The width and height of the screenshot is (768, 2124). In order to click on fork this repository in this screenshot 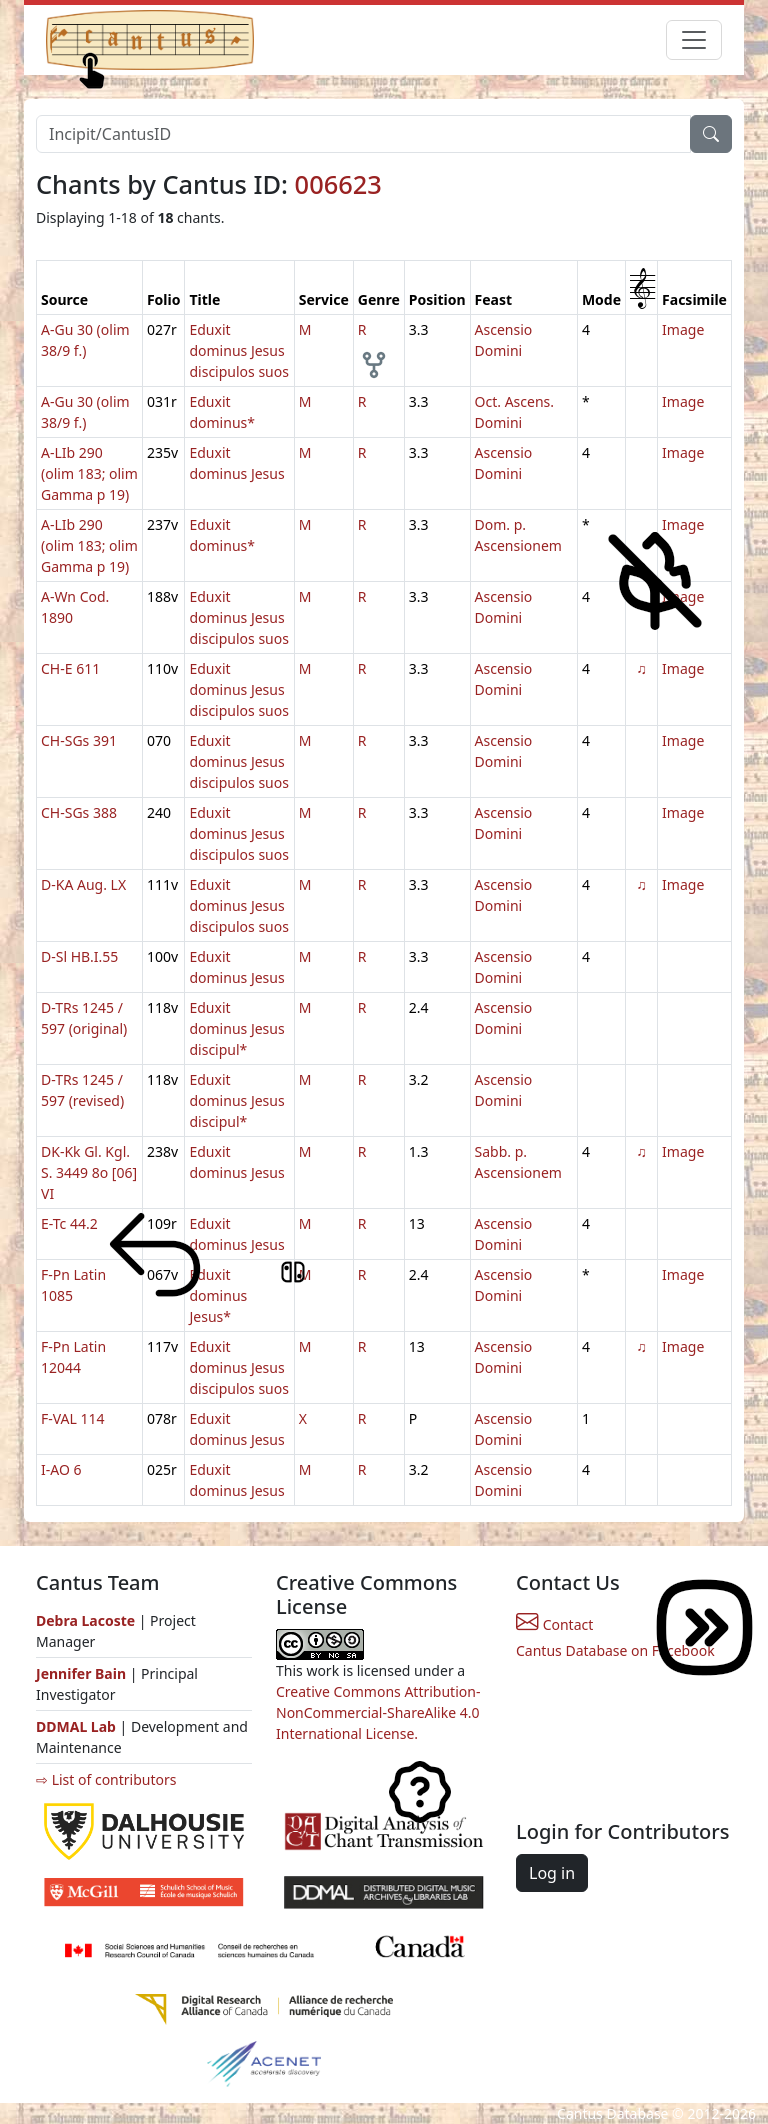, I will do `click(374, 365)`.